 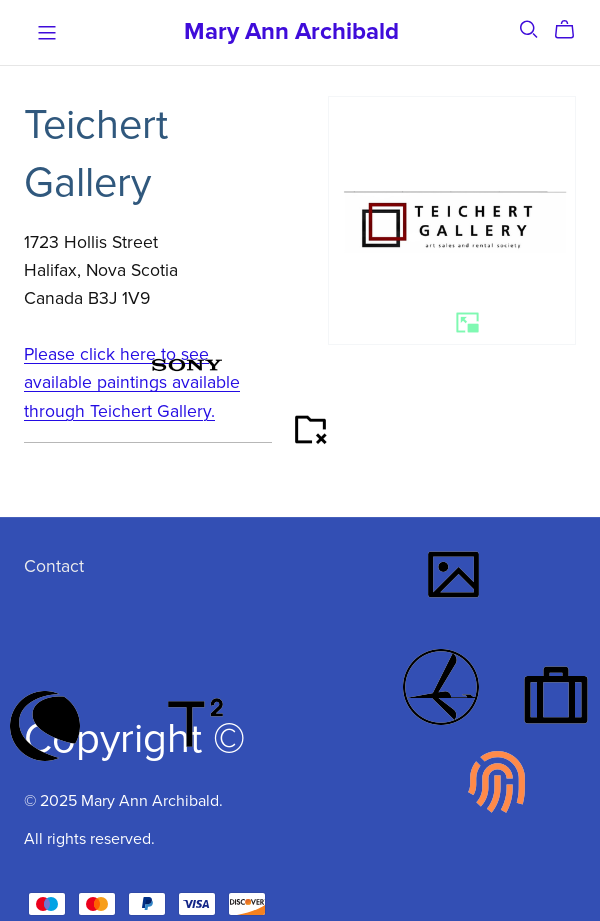 What do you see at coordinates (497, 781) in the screenshot?
I see `authenticate using fingerprint recognition` at bounding box center [497, 781].